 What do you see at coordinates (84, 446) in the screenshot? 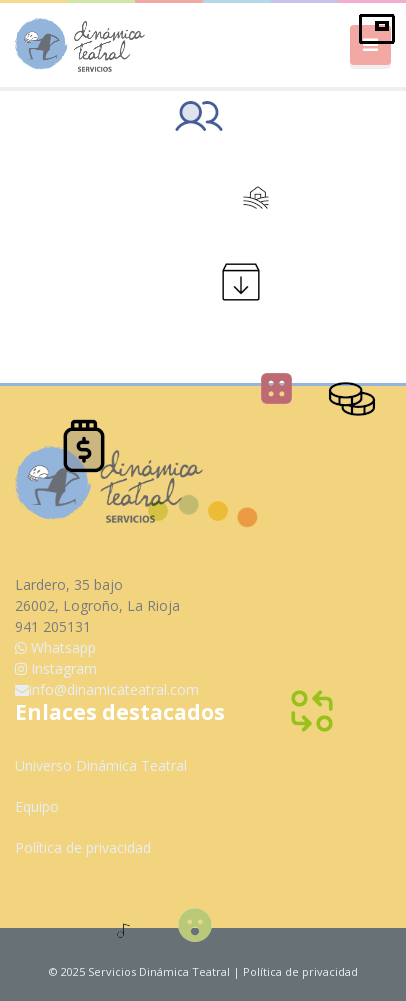
I see `send a tip or donation` at bounding box center [84, 446].